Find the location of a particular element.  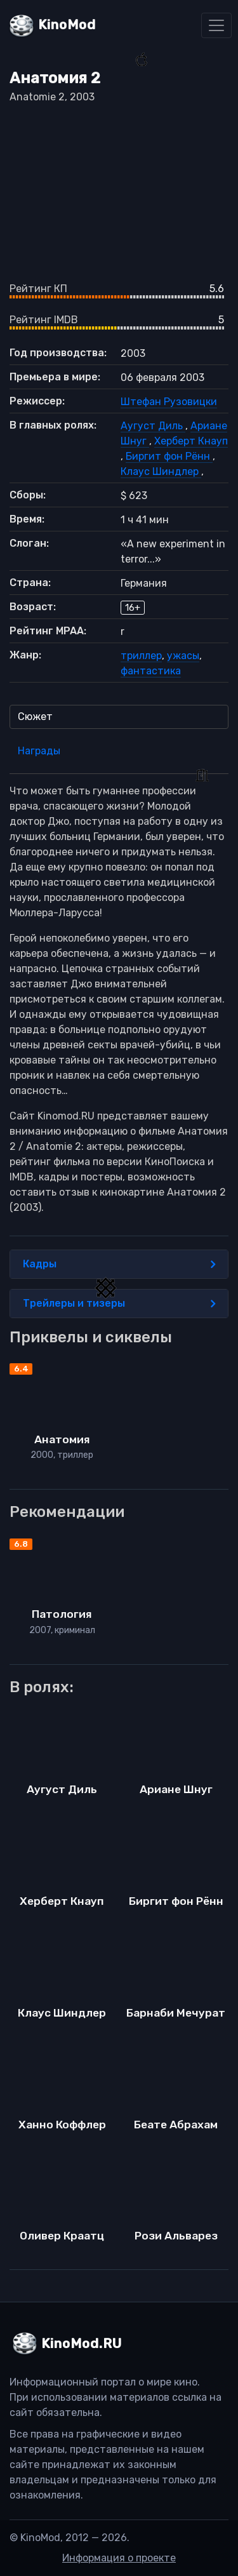

centos linux operating system logo is located at coordinates (105, 1288).